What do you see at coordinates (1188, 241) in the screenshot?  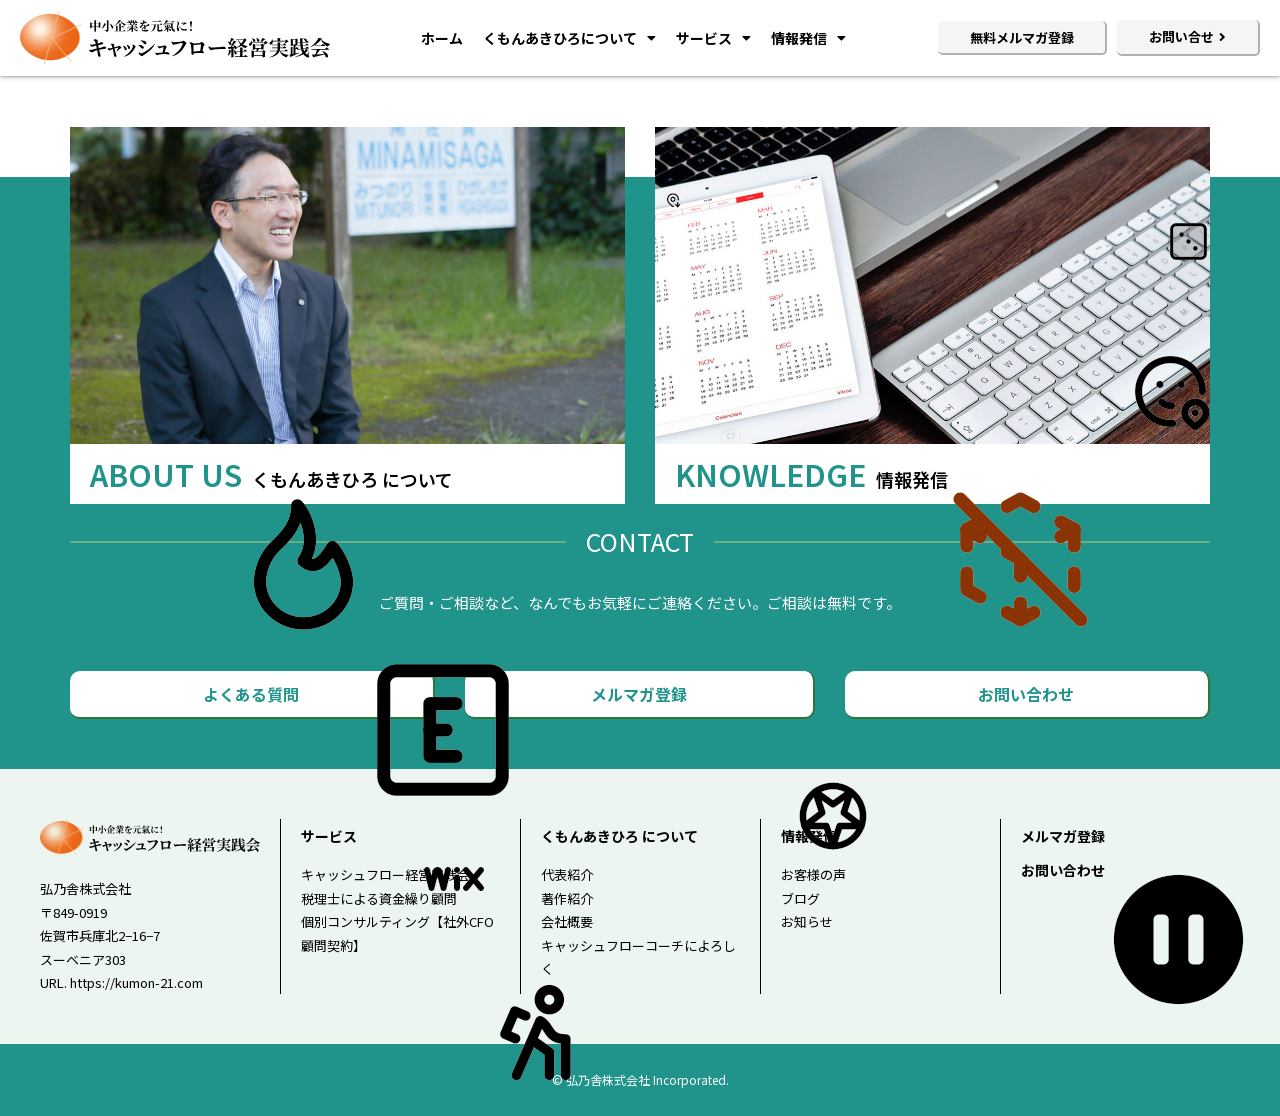 I see `roll dice or generate random number` at bounding box center [1188, 241].